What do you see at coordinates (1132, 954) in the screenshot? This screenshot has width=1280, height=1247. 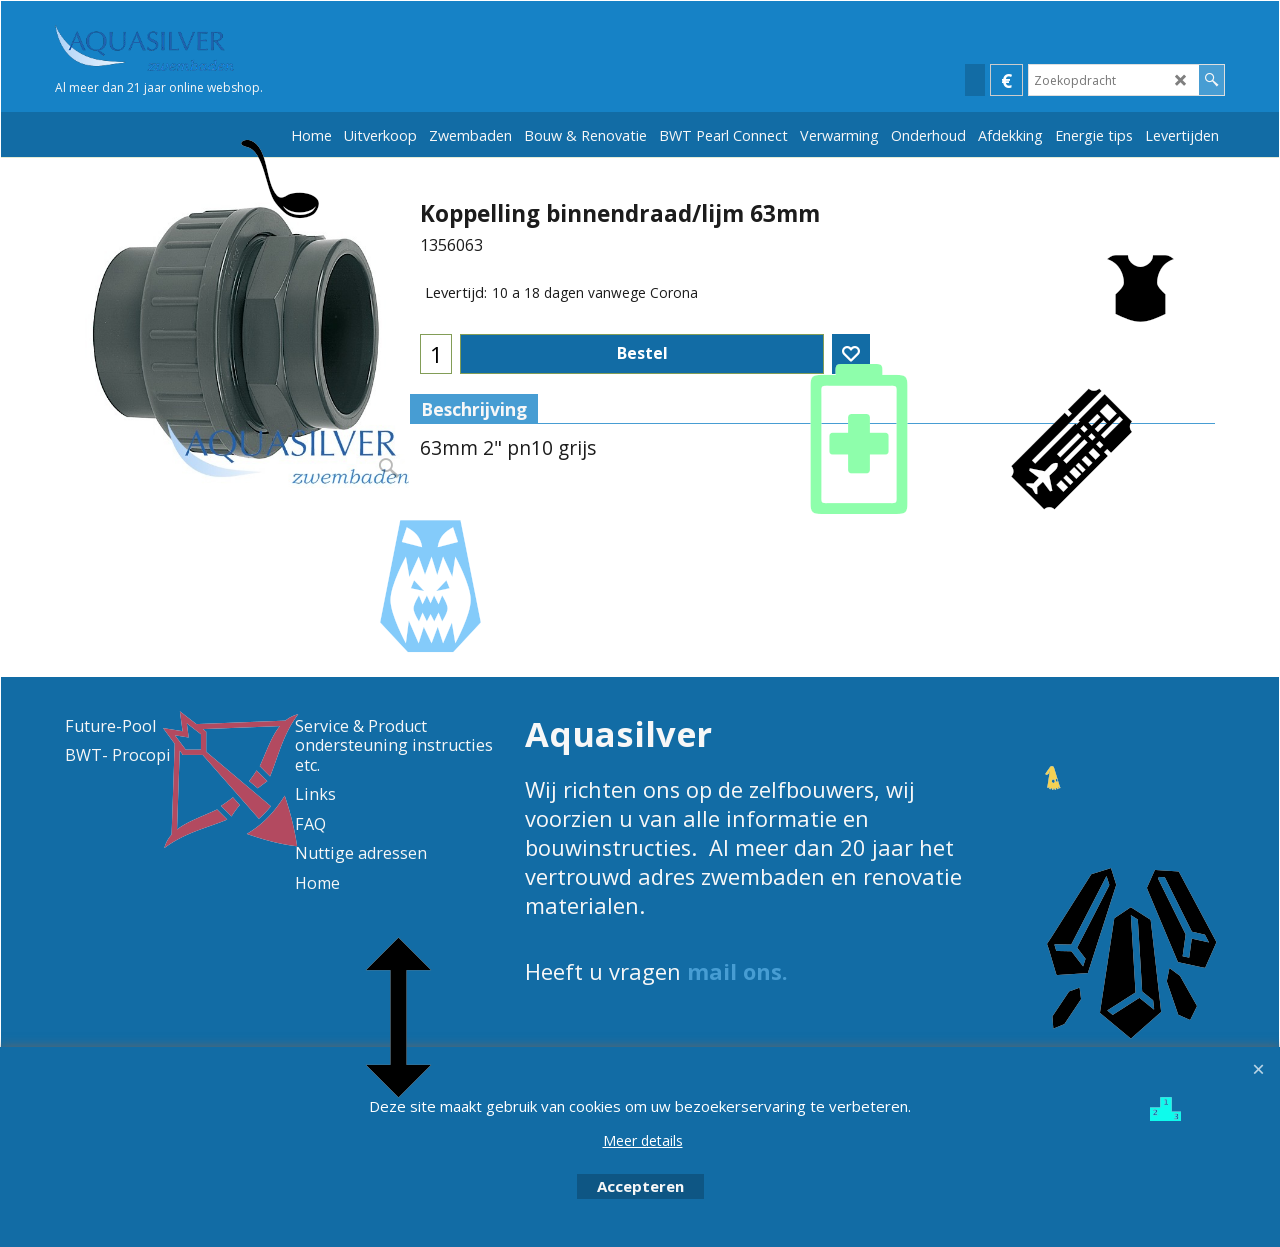 I see `view your collected crystals or gems` at bounding box center [1132, 954].